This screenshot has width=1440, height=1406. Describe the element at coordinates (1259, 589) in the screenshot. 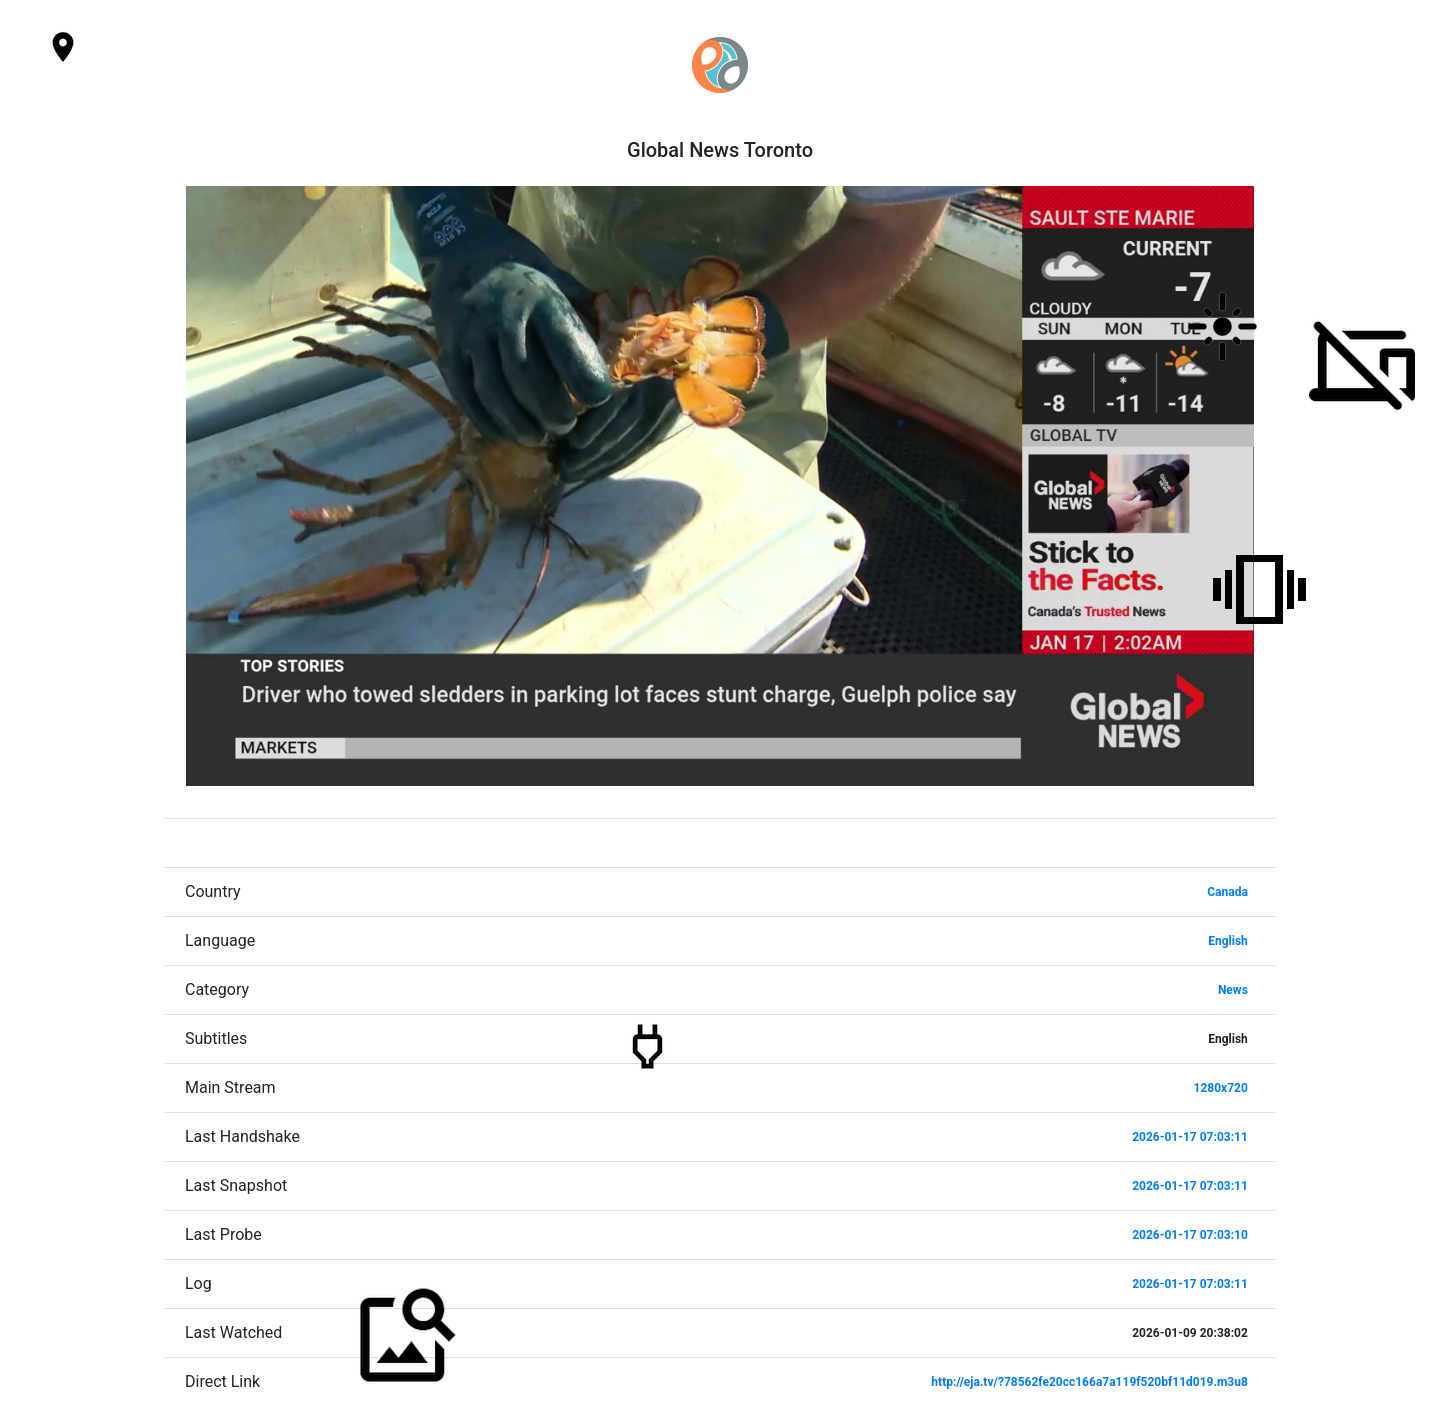

I see `enable vibration mode for notifications` at that location.